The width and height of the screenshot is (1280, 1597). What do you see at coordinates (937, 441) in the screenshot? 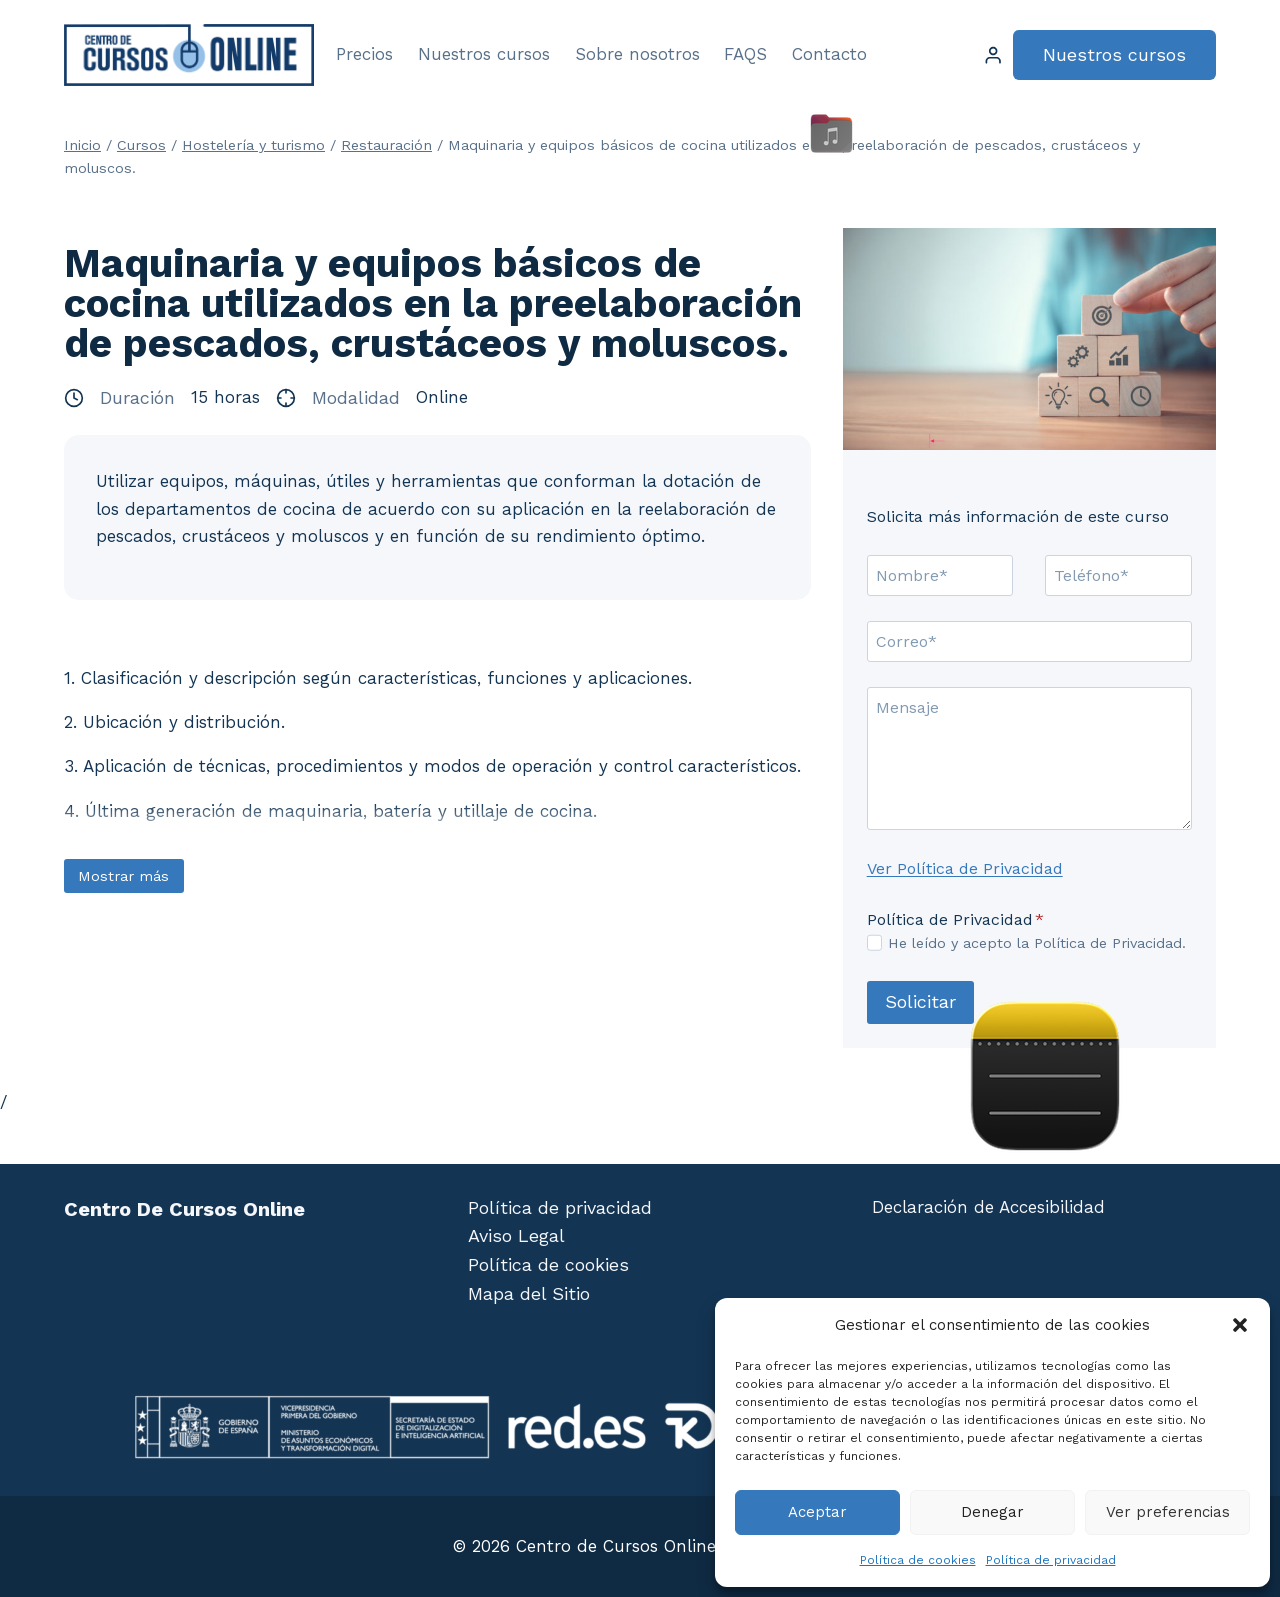
I see `go to the first item in a list or sequence` at bounding box center [937, 441].